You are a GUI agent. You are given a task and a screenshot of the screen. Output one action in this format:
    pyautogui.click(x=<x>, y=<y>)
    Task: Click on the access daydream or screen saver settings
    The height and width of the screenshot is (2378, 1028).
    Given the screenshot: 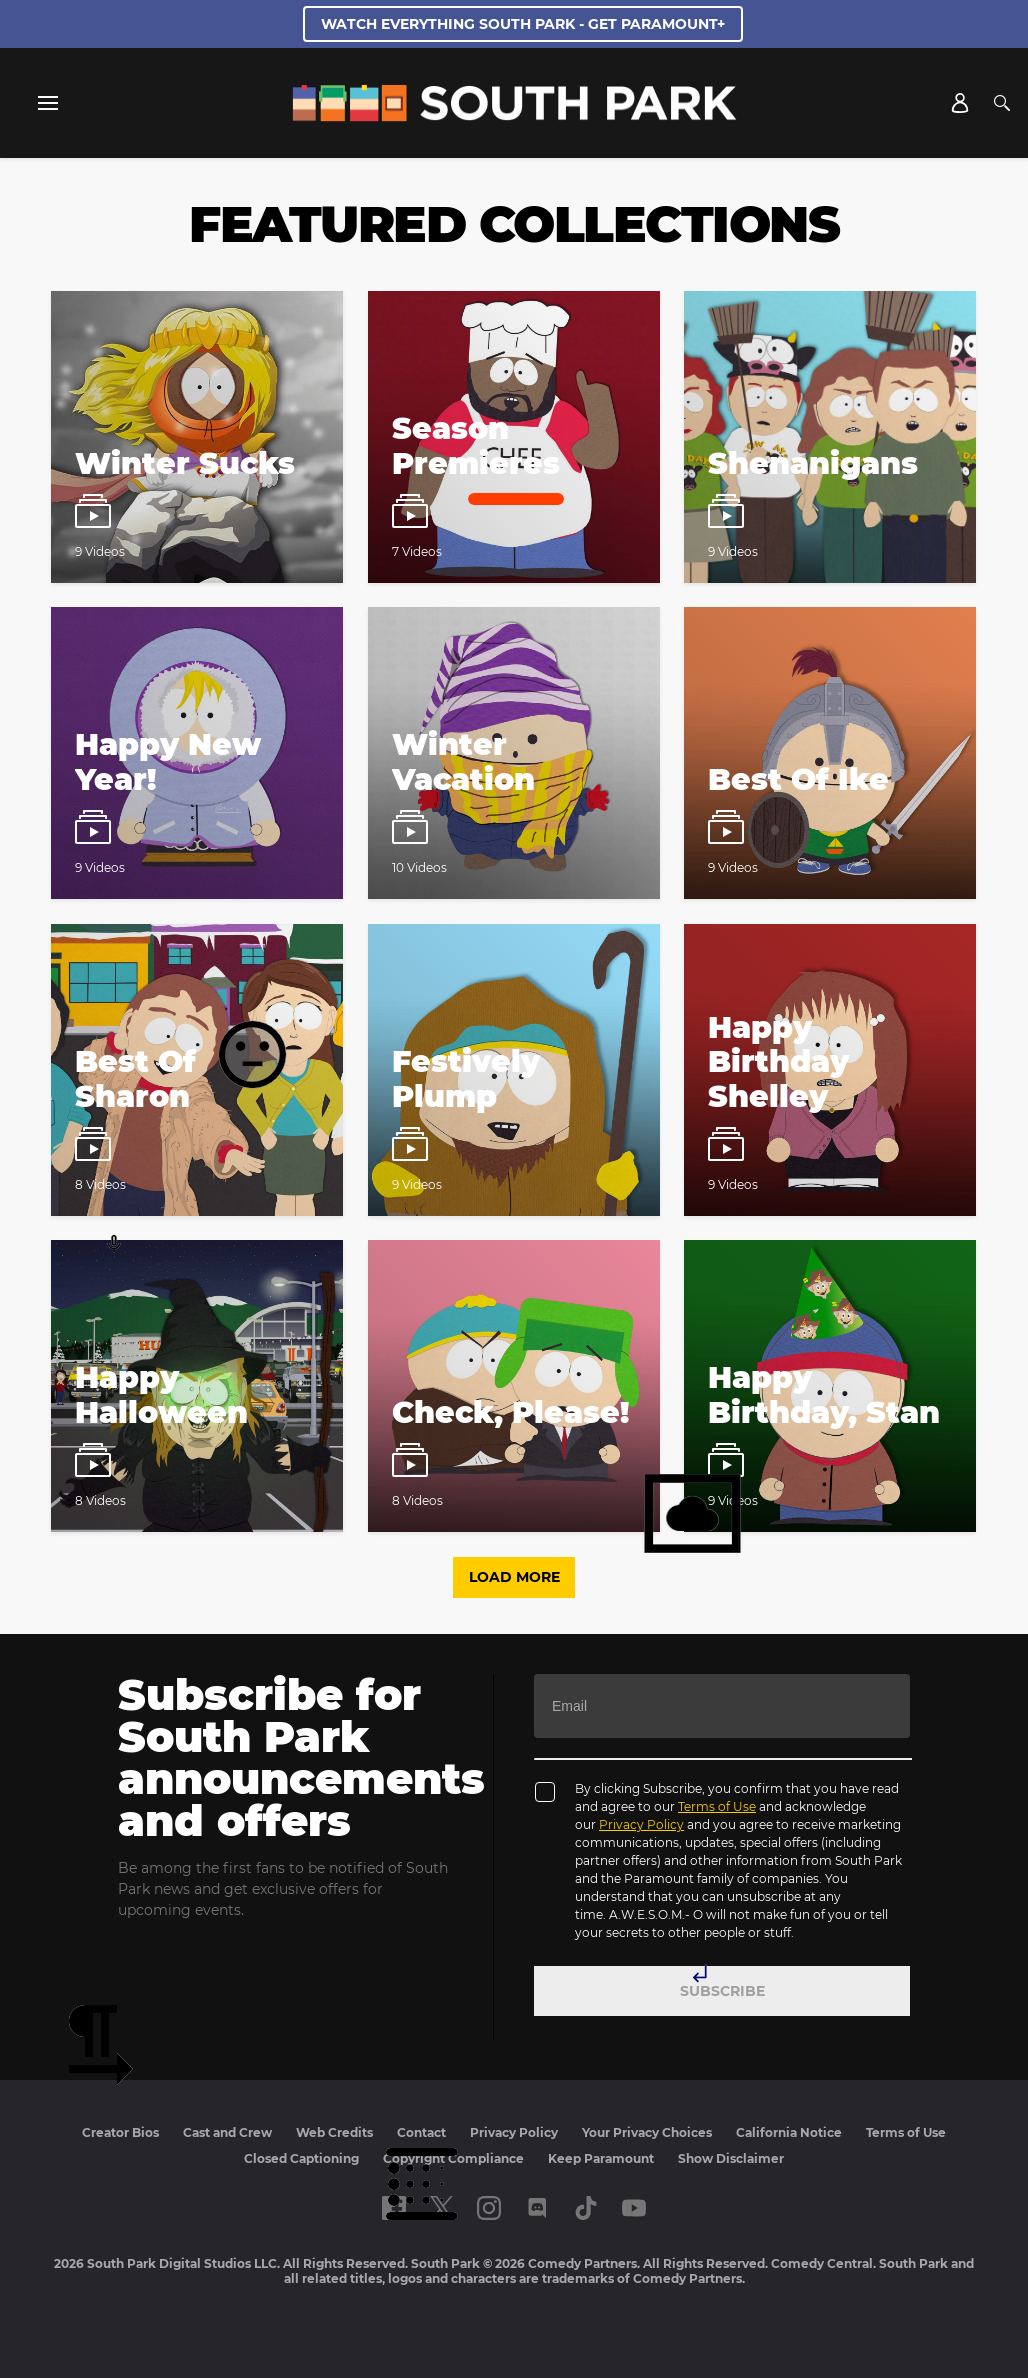 What is the action you would take?
    pyautogui.click(x=692, y=1513)
    